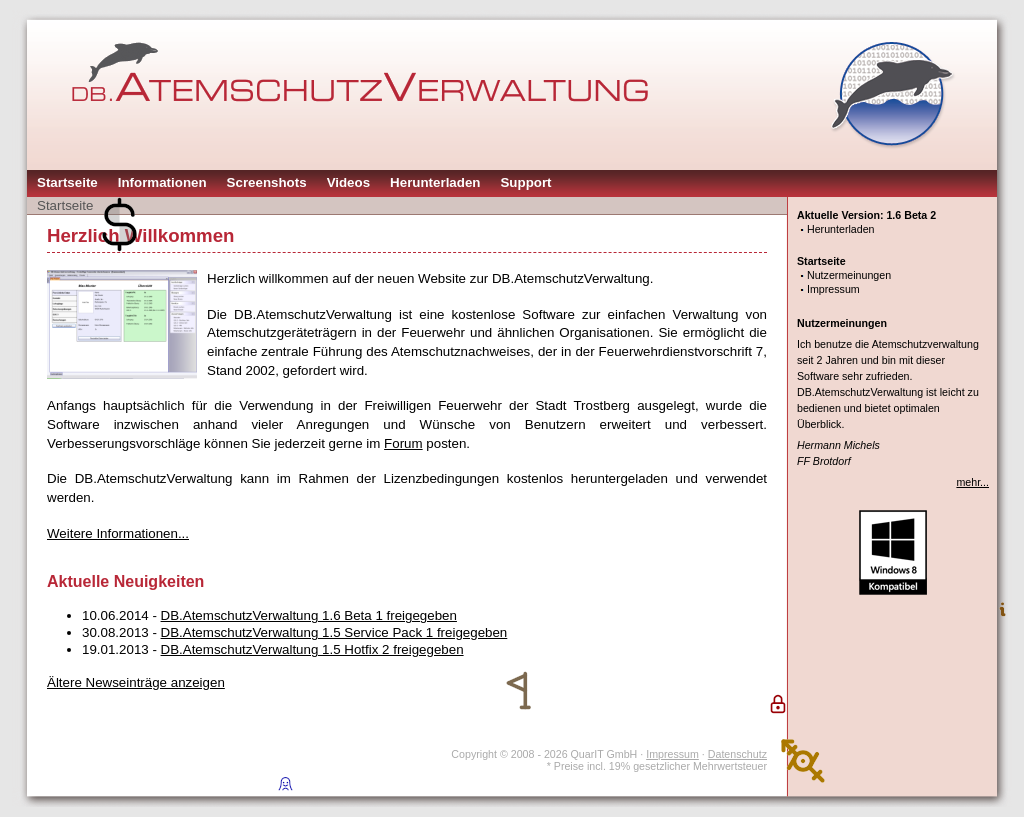  I want to click on view pricing or payment options, so click(119, 224).